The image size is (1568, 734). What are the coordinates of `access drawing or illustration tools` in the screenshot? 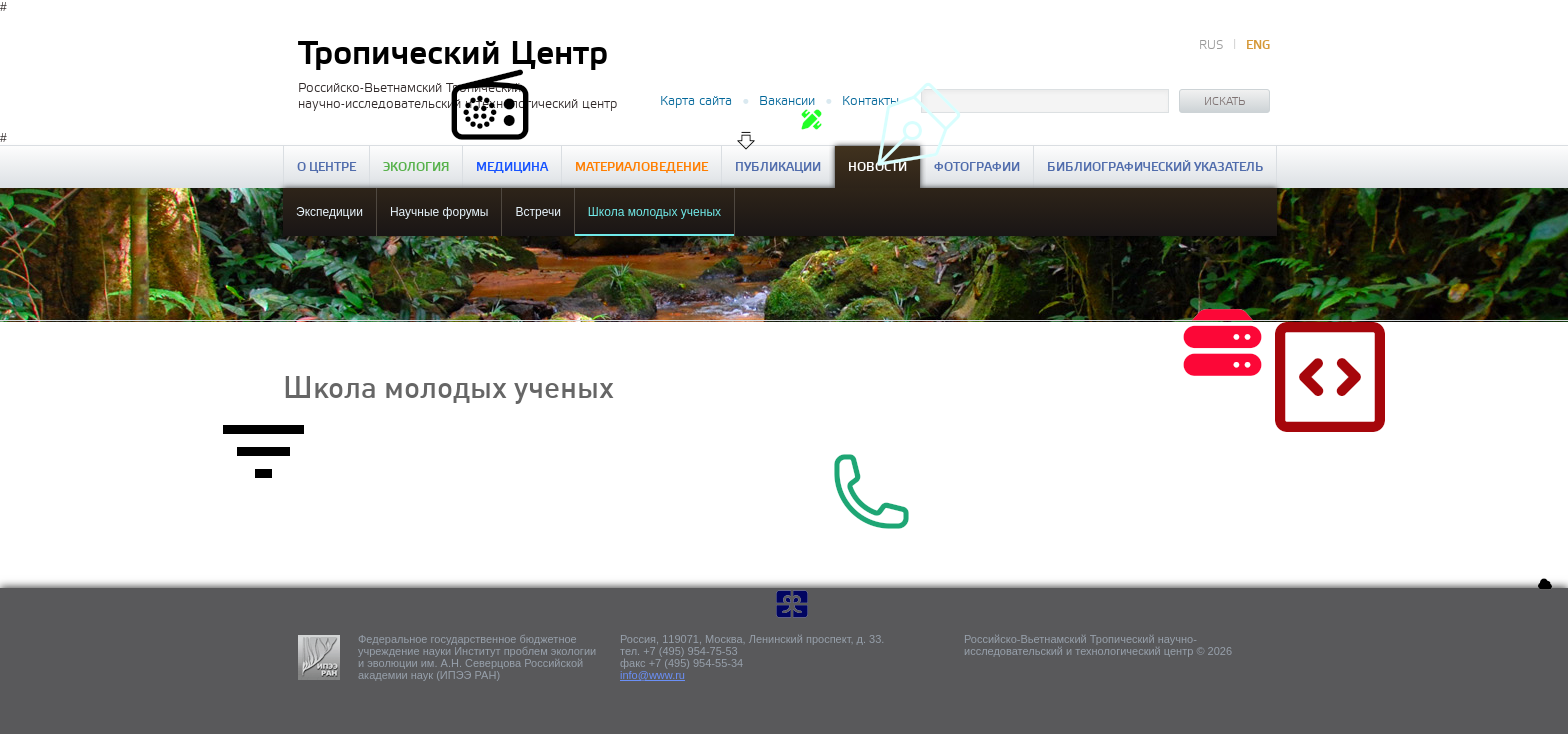 It's located at (914, 129).